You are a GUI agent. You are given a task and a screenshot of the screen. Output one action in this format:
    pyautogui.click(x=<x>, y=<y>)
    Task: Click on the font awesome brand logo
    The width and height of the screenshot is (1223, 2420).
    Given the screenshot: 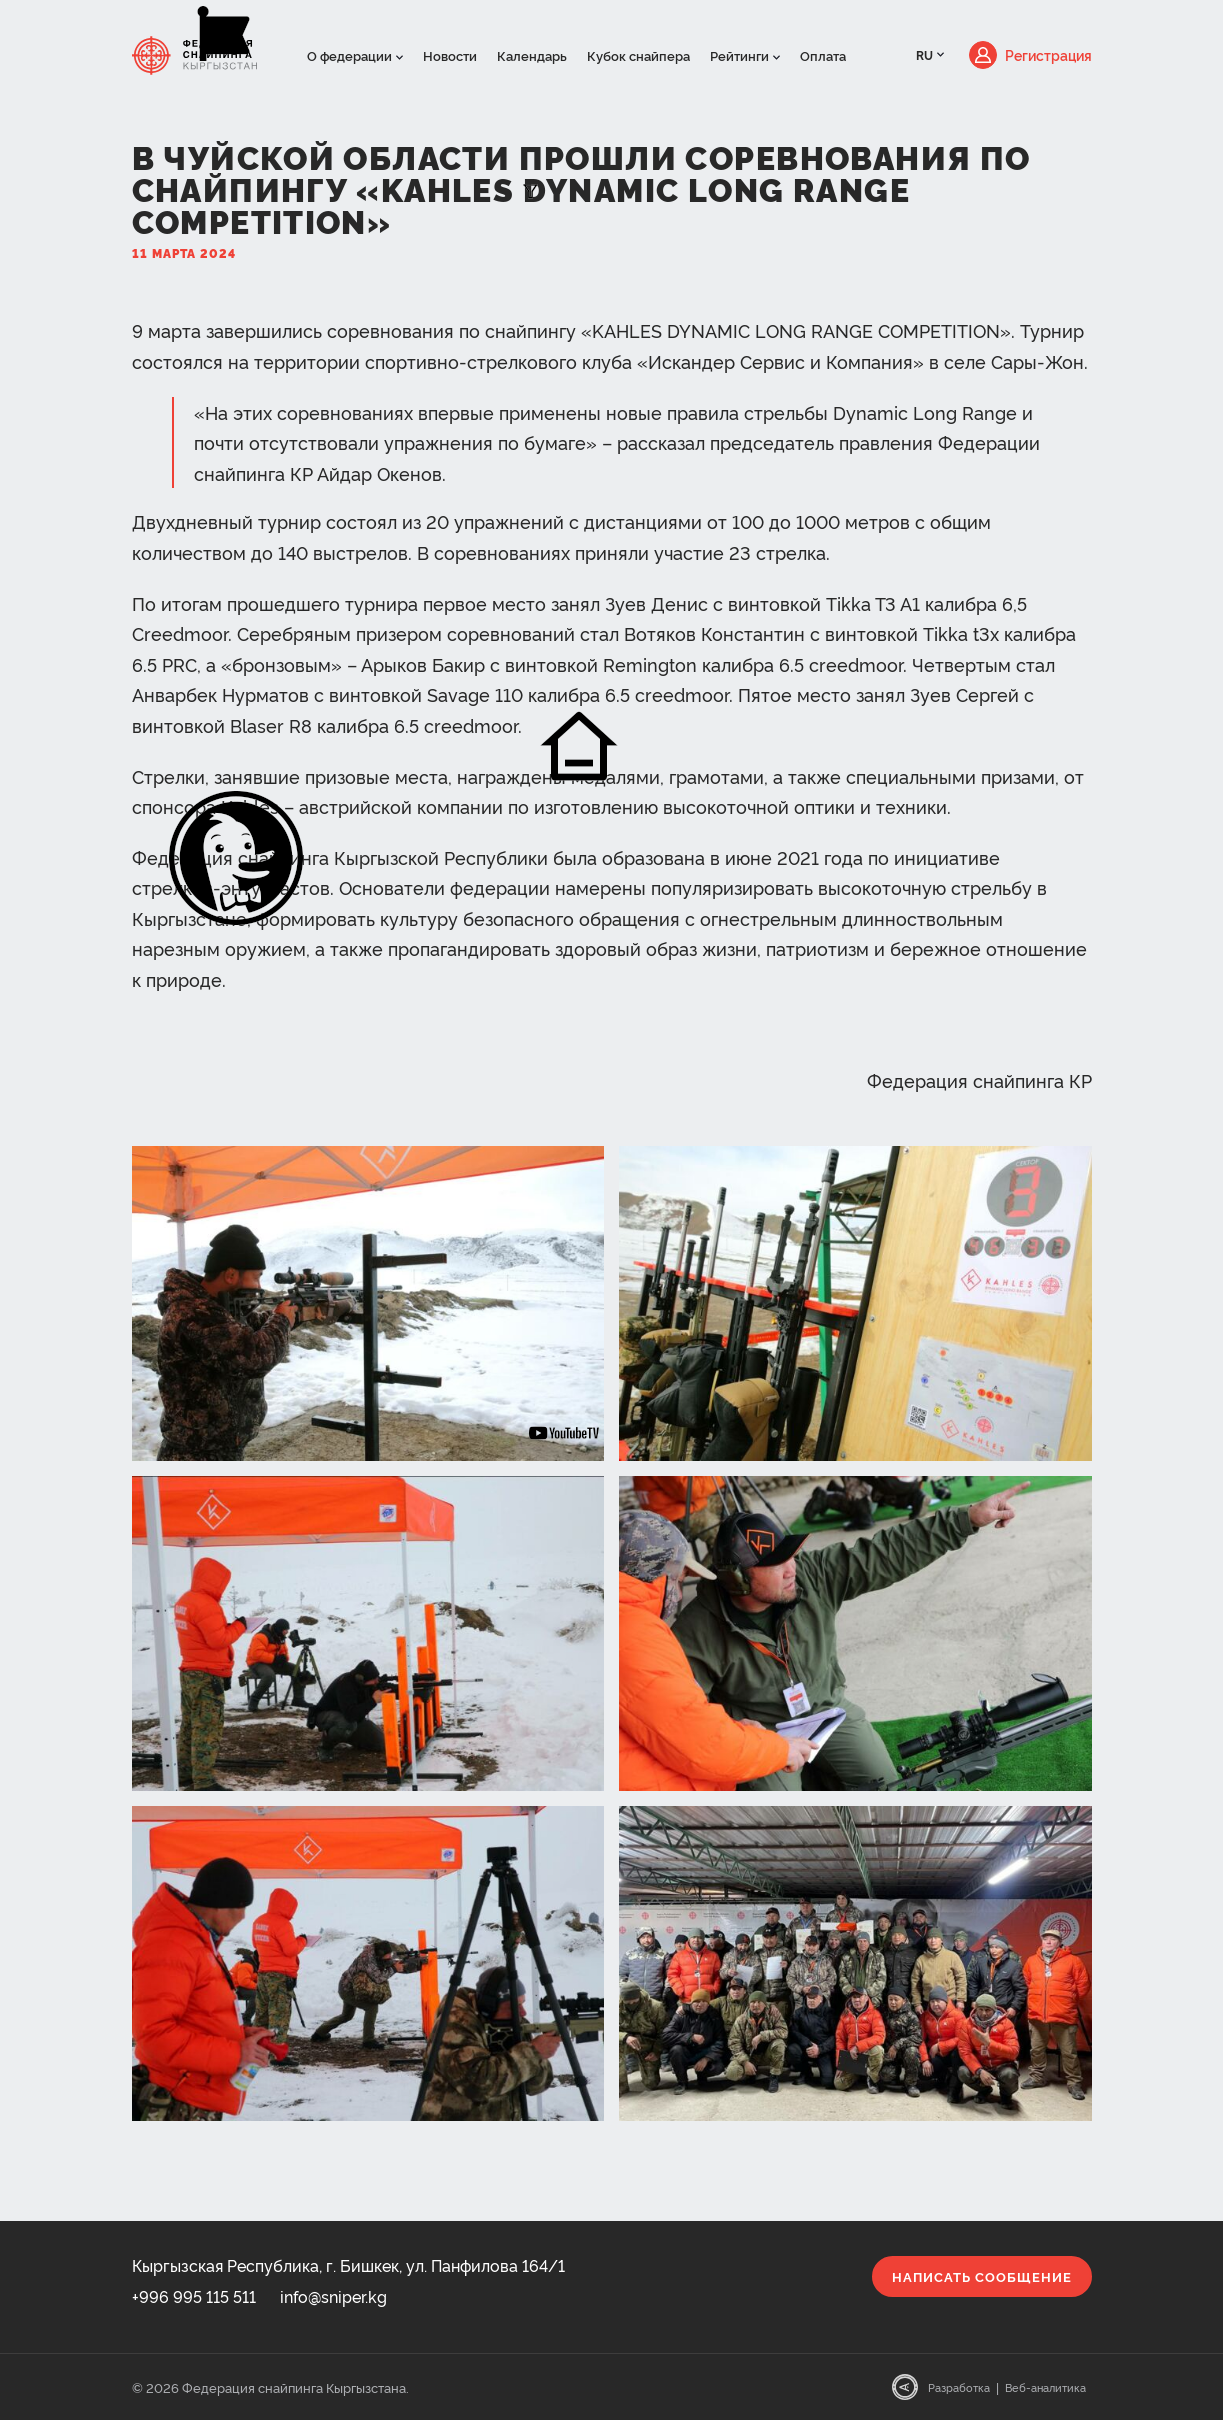 What is the action you would take?
    pyautogui.click(x=223, y=33)
    